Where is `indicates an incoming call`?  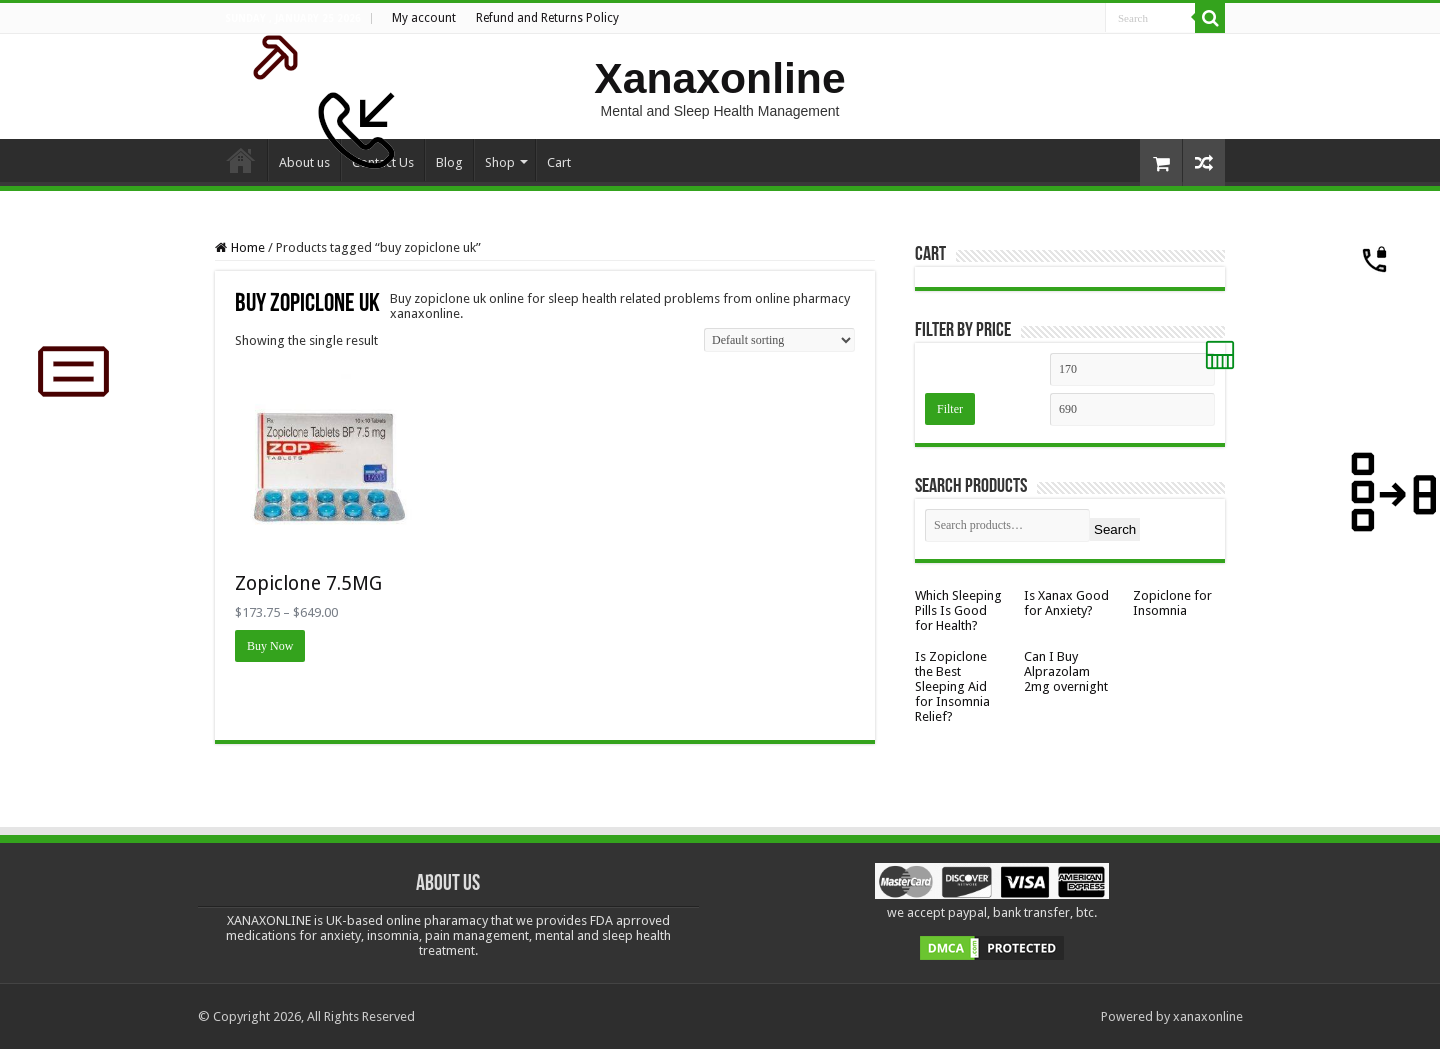 indicates an incoming call is located at coordinates (356, 130).